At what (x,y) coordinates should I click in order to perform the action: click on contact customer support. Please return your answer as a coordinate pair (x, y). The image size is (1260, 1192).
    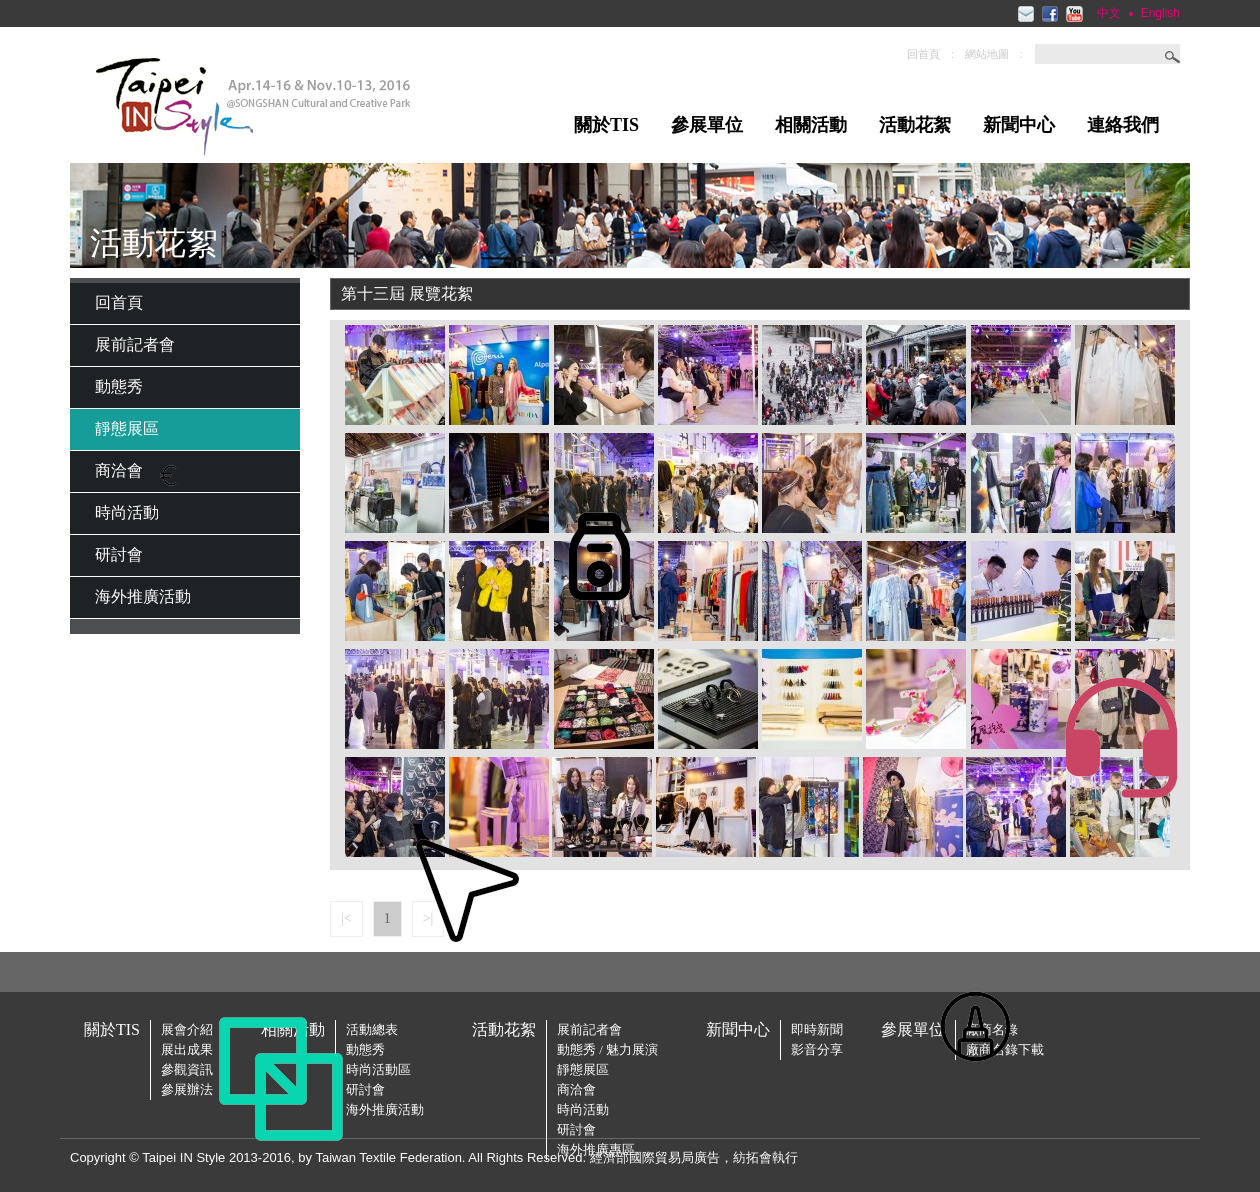
    Looking at the image, I should click on (1121, 733).